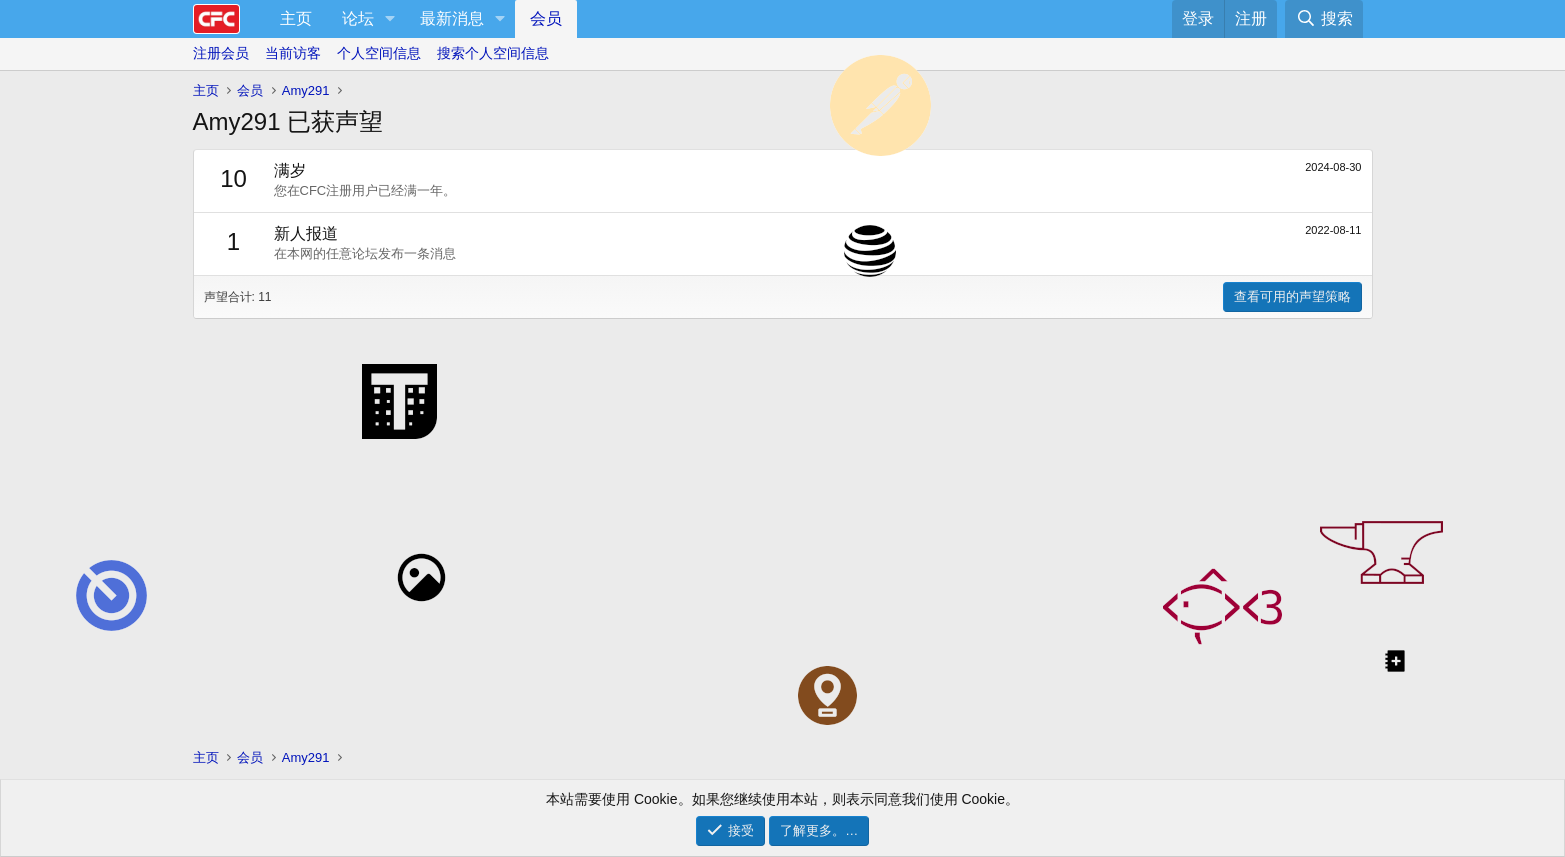  I want to click on open postman API development tool, so click(880, 105).